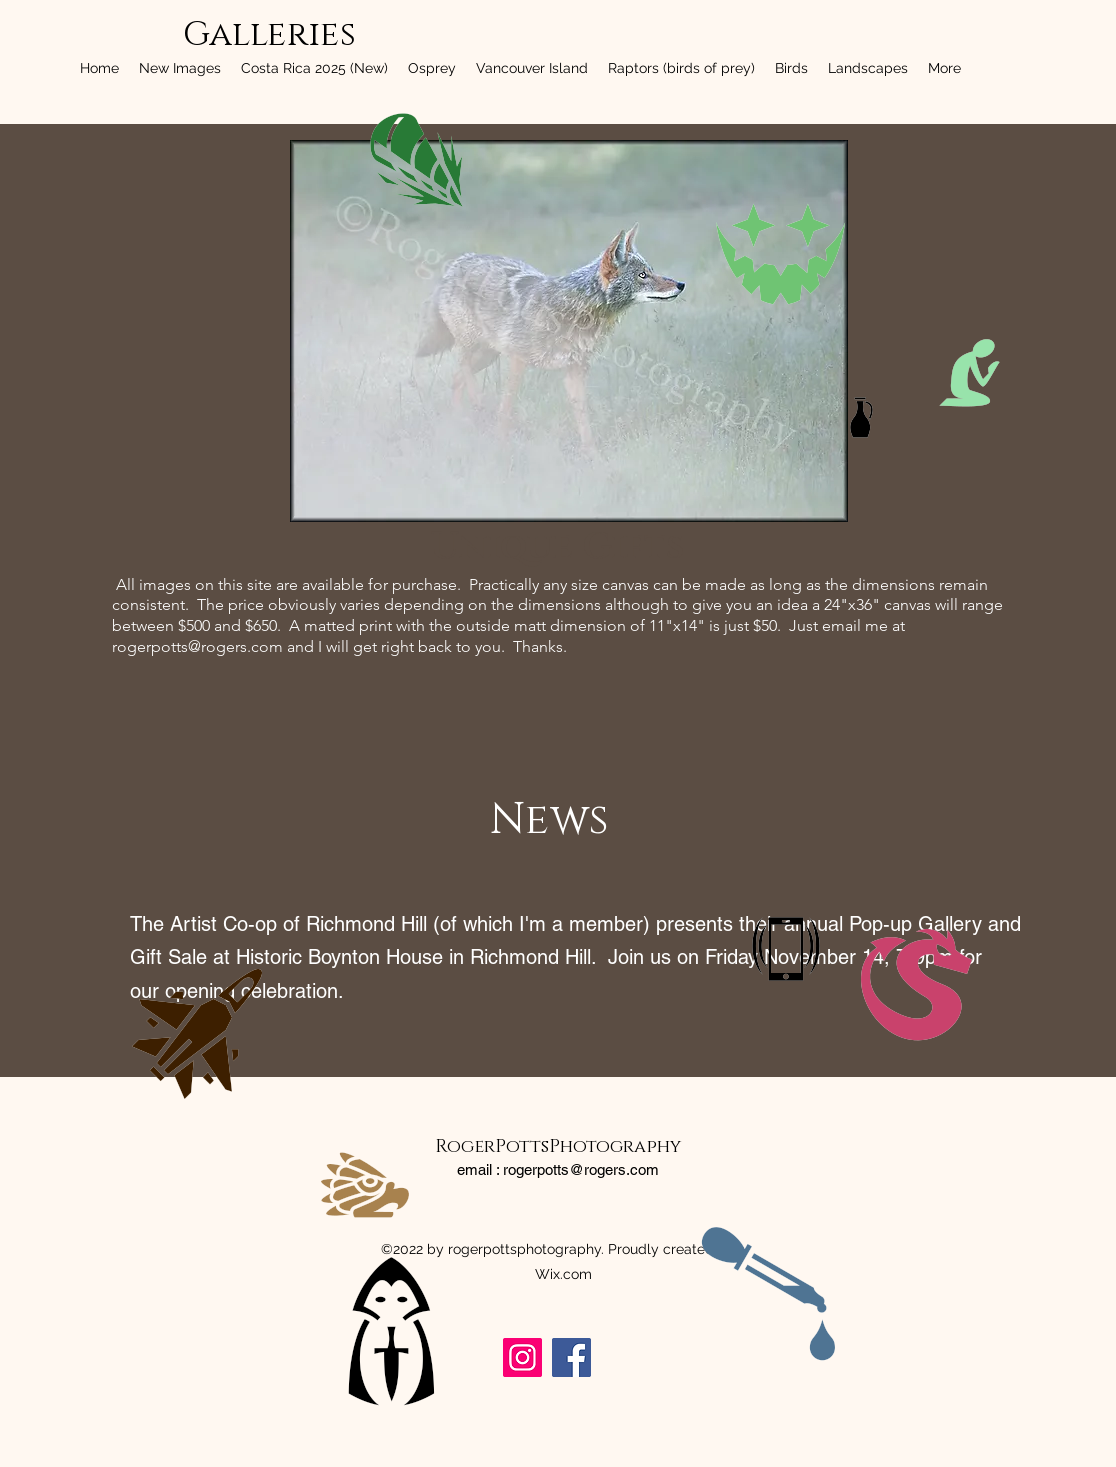 The image size is (1116, 1467). Describe the element at coordinates (416, 160) in the screenshot. I see `drill tool or equipment icon` at that location.